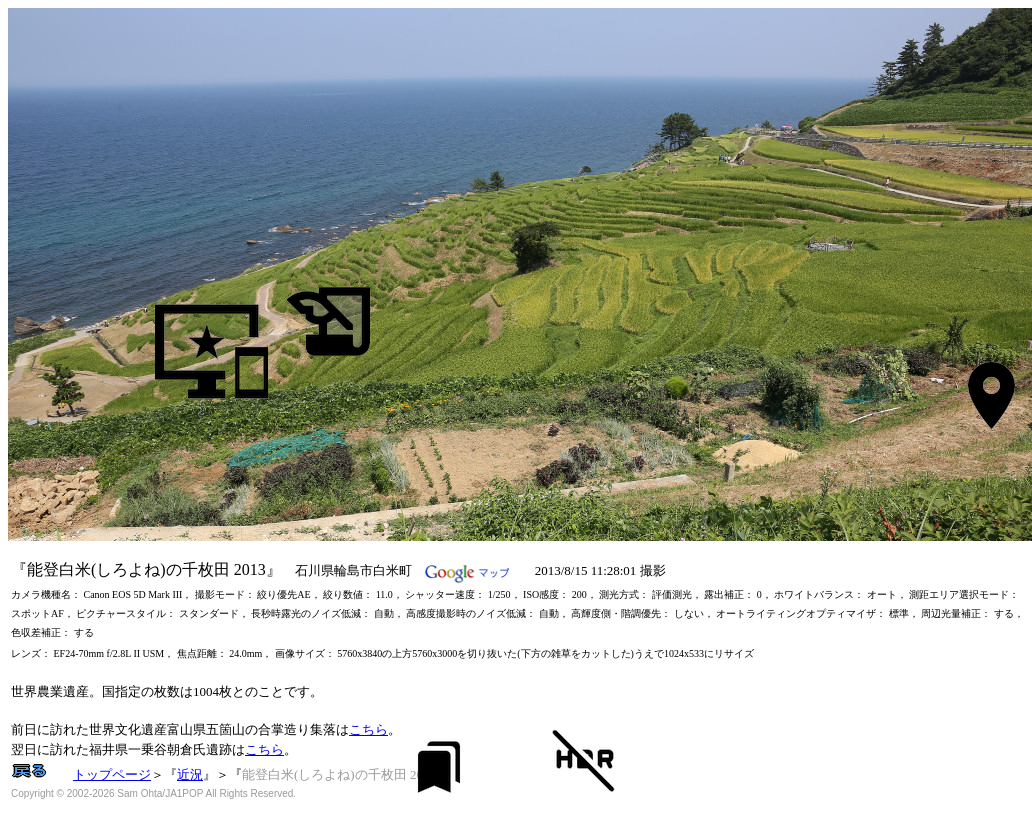 This screenshot has width=1032, height=814. I want to click on view important or priority devices, so click(211, 351).